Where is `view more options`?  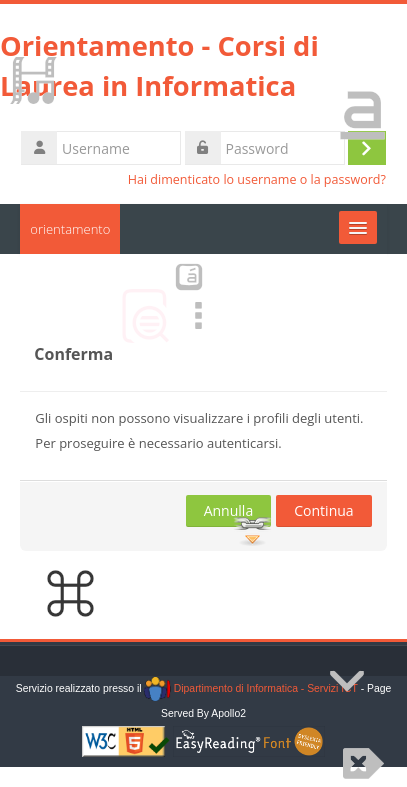 view more options is located at coordinates (198, 315).